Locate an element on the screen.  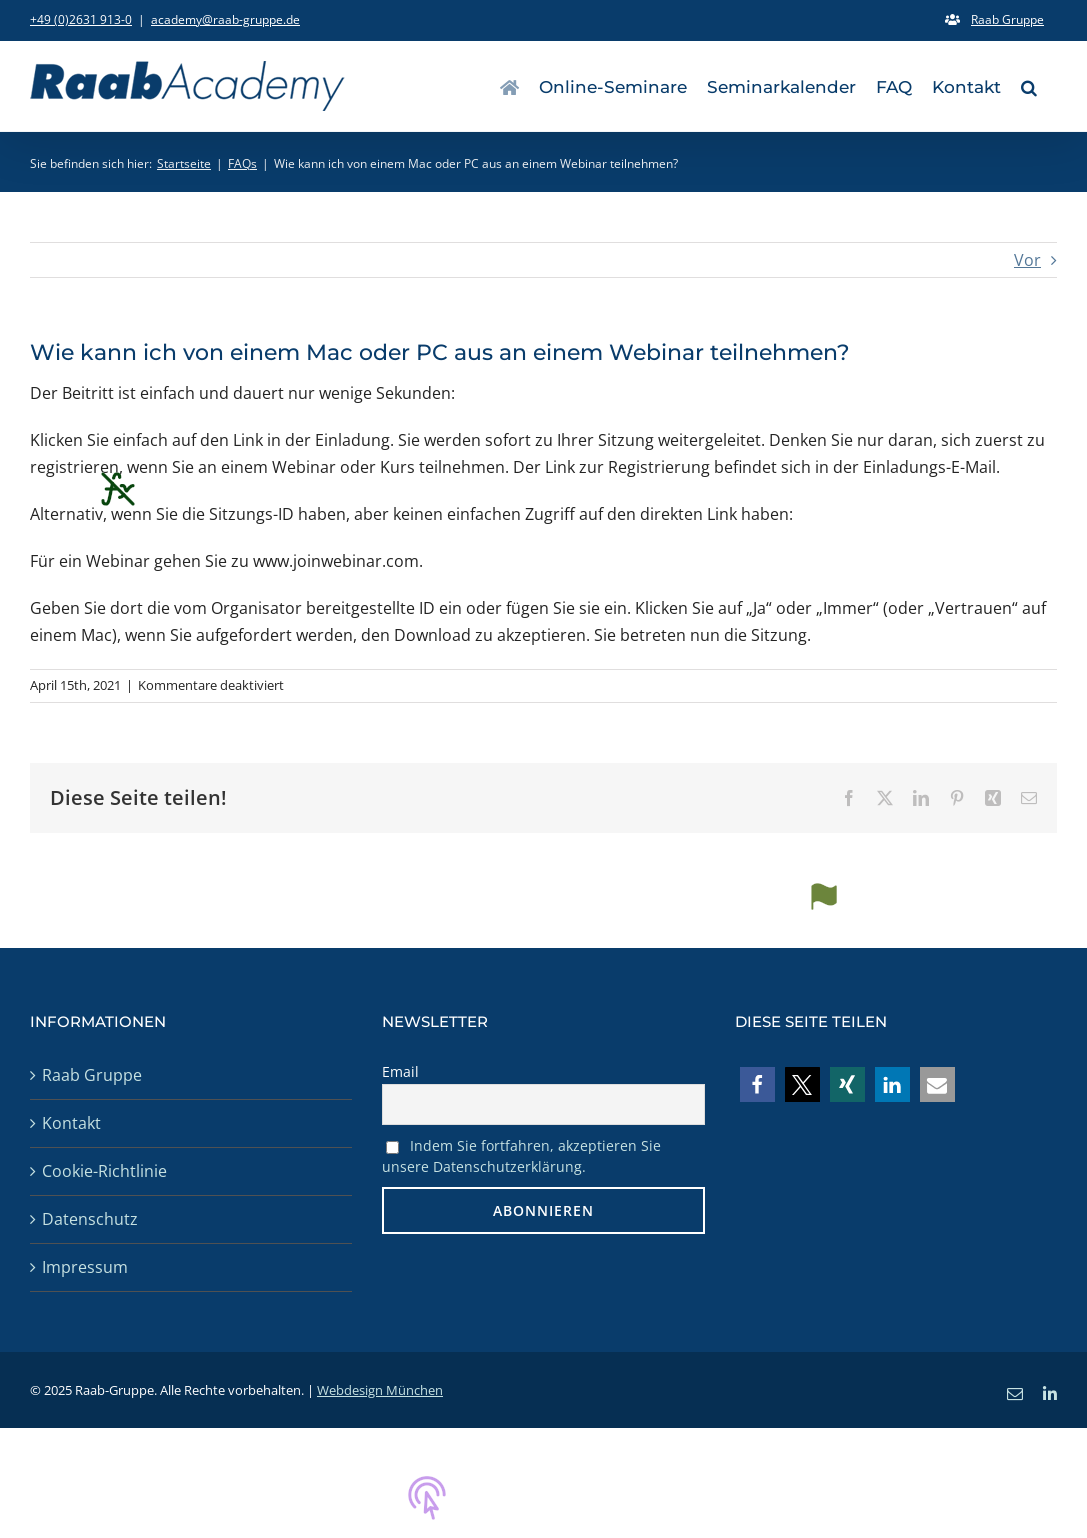
tap or click interaction detected is located at coordinates (427, 1498).